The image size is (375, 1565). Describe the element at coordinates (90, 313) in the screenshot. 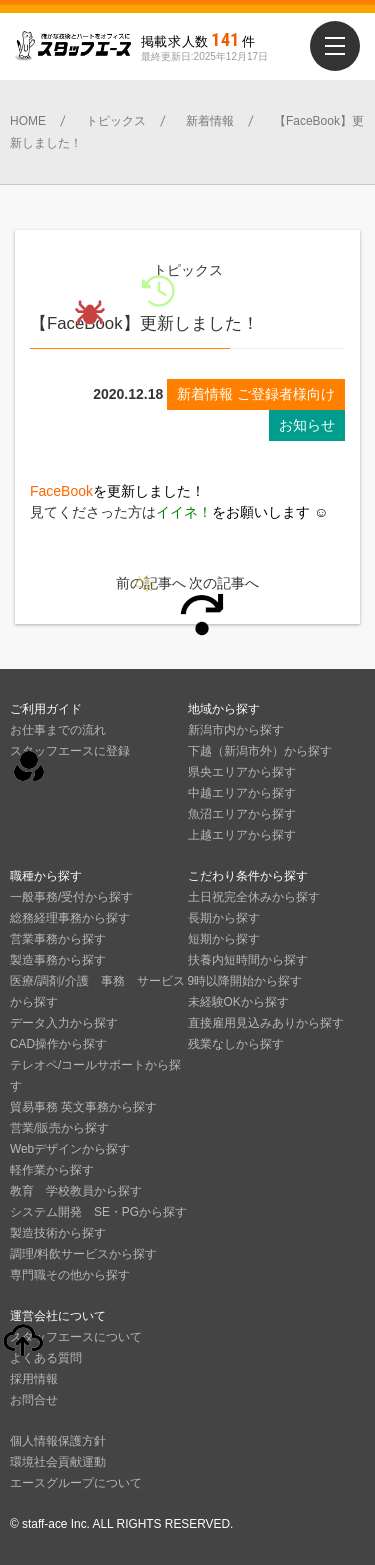

I see `indicates a bug or error in the system` at that location.